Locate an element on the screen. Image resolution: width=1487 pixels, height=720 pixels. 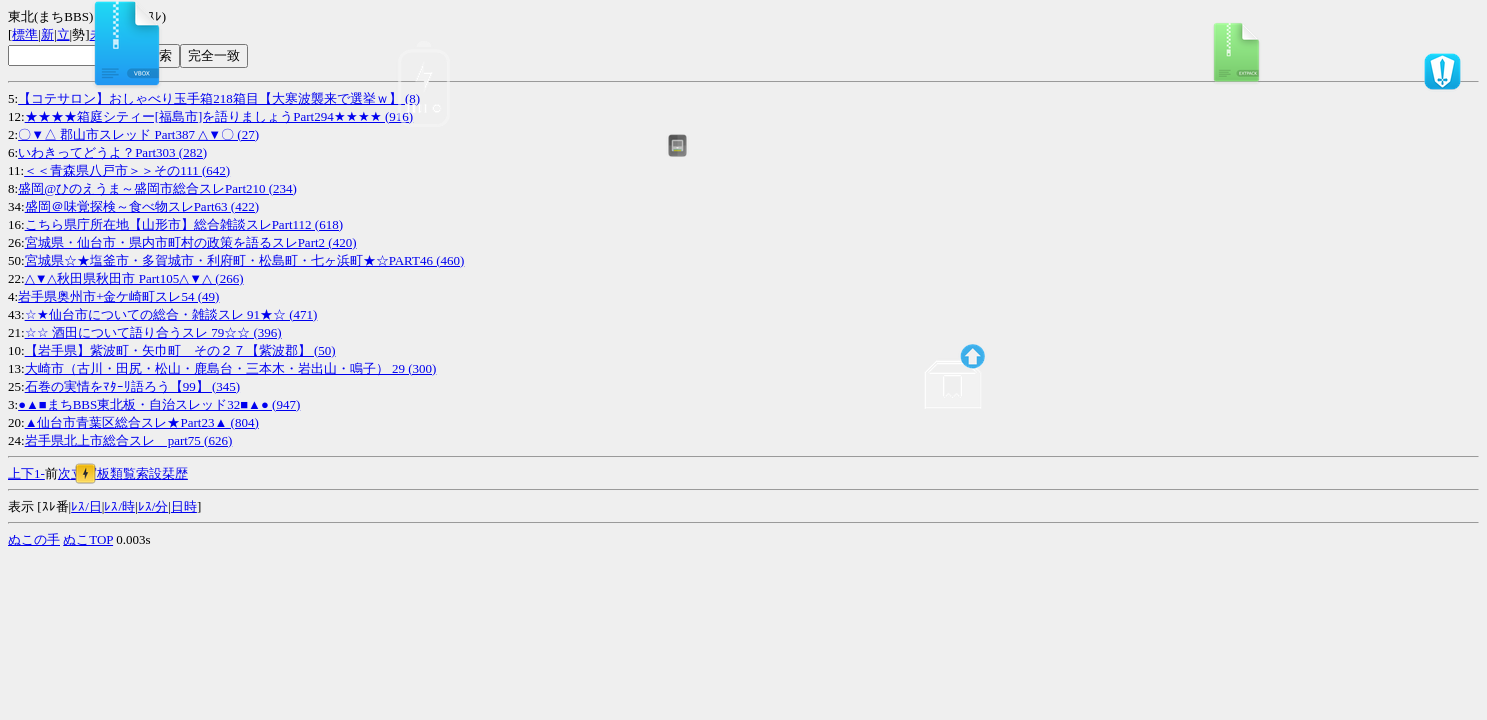
access power and battery settings is located at coordinates (85, 473).